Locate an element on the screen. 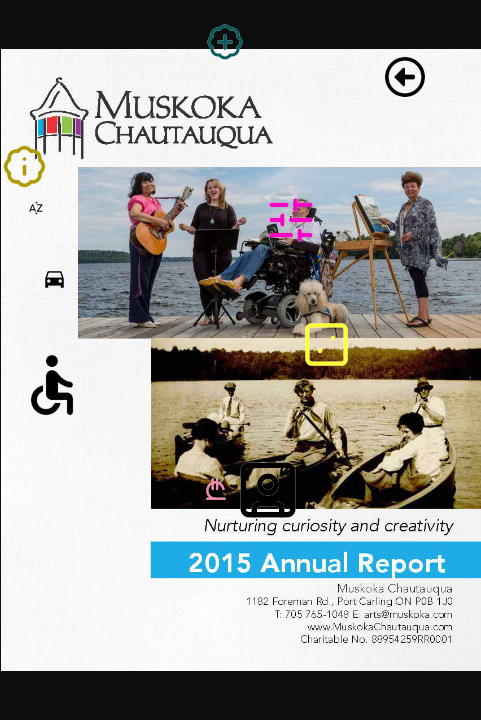 This screenshot has width=481, height=720. indicates wheelchair accessibility is located at coordinates (52, 385).